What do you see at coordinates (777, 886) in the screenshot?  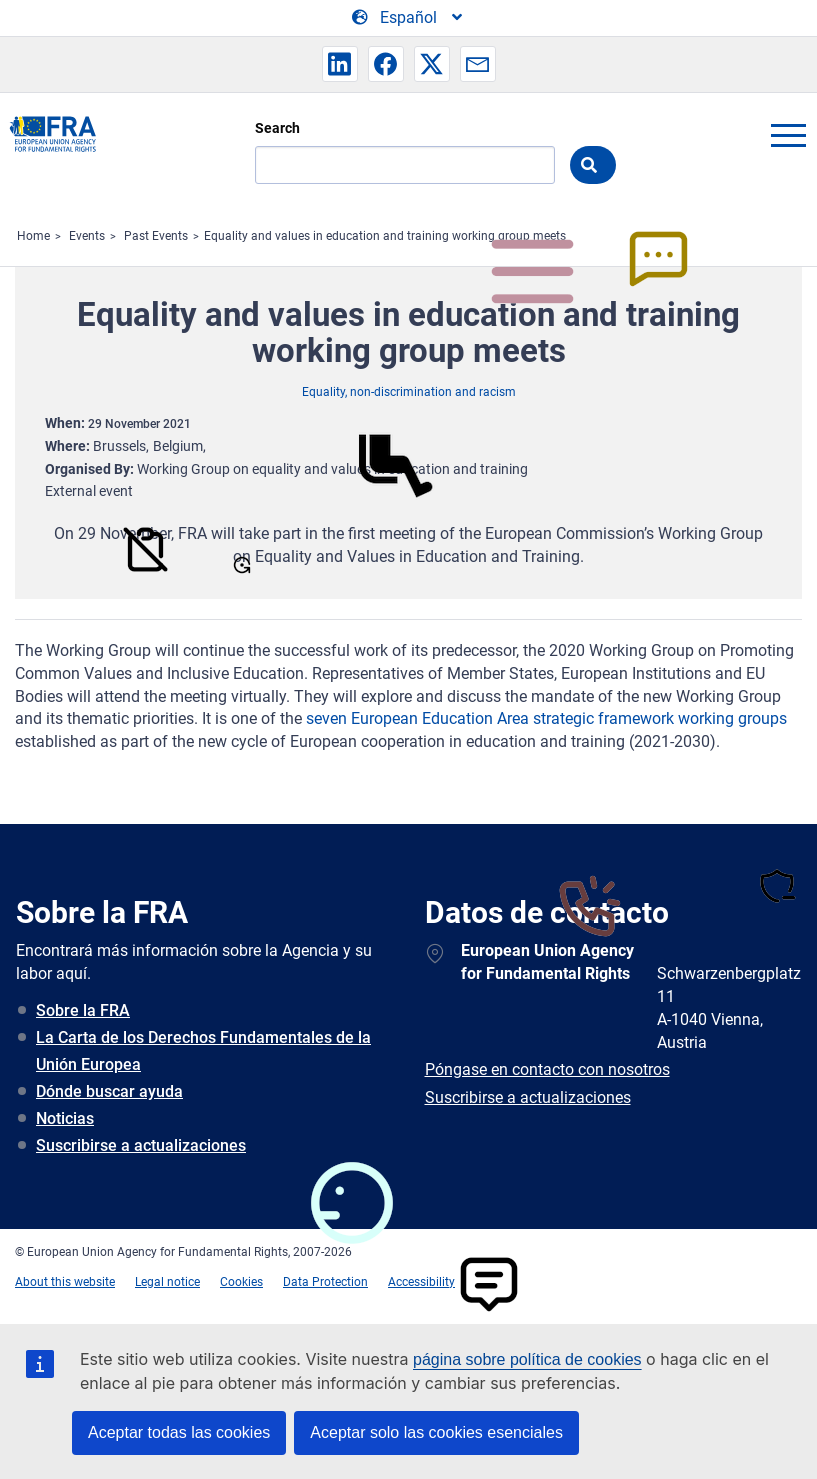 I see `remove a security protection or permission` at bounding box center [777, 886].